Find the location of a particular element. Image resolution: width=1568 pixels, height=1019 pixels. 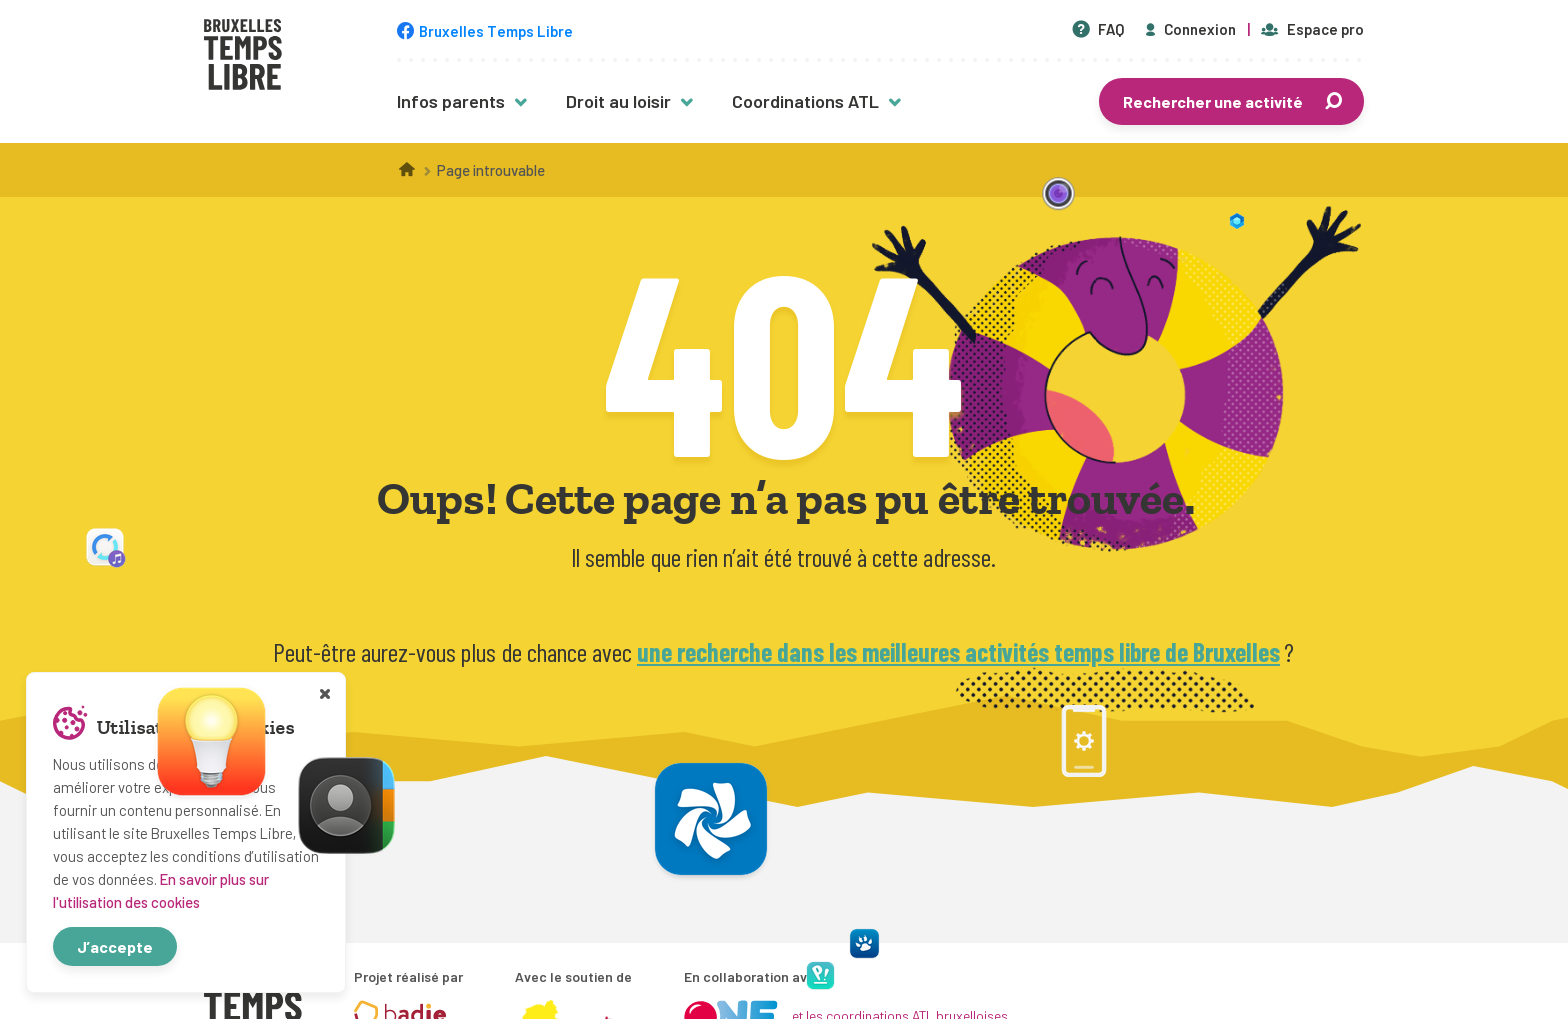

convert audio or video files to different formats is located at coordinates (105, 547).